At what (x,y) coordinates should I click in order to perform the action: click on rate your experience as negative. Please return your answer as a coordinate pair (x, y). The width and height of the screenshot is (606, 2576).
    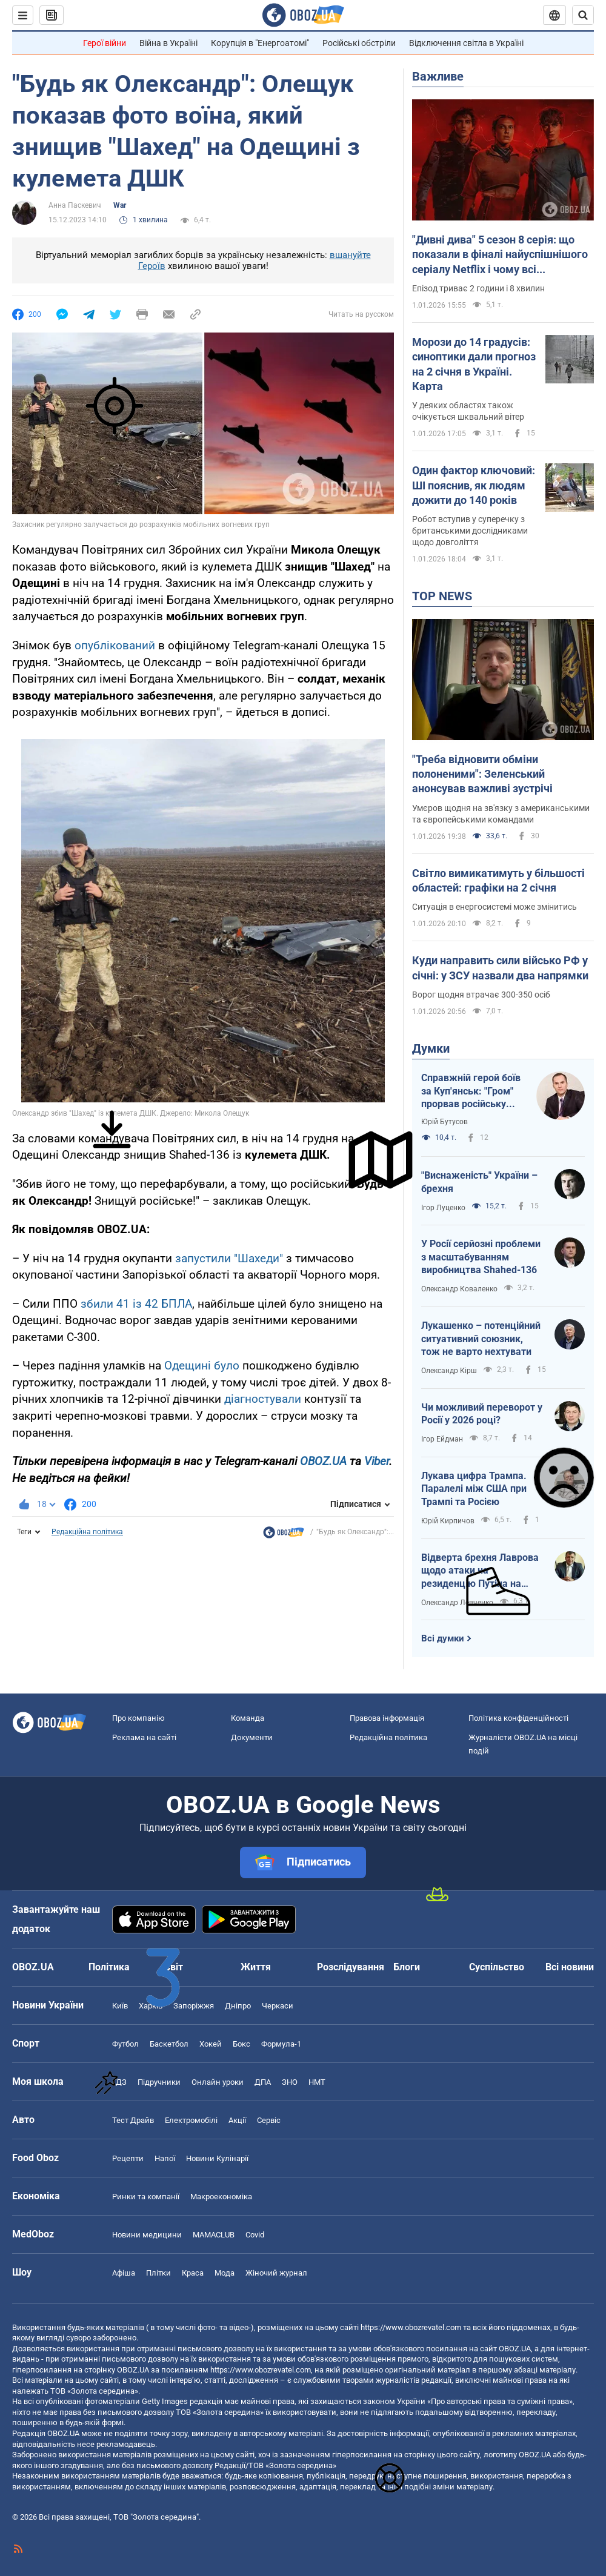
    Looking at the image, I should click on (564, 1477).